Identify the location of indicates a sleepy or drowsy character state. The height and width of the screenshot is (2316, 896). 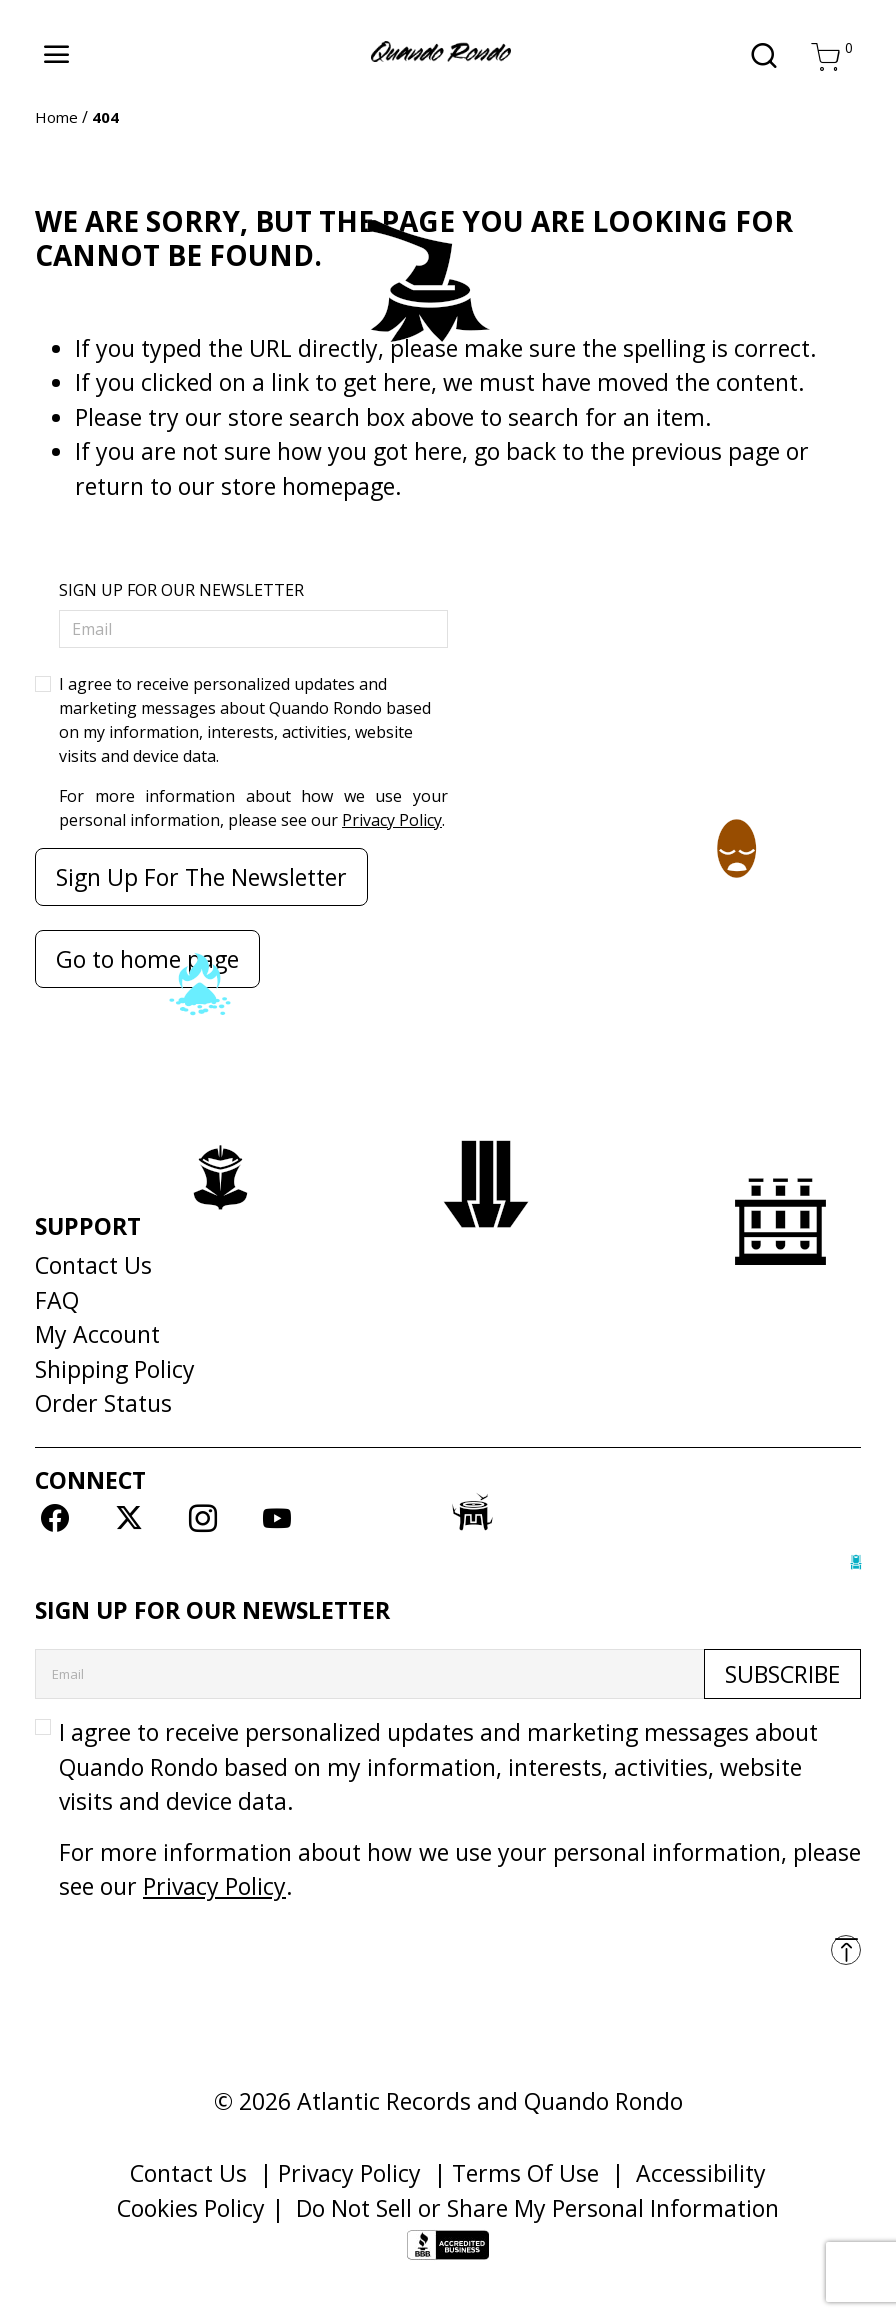
(737, 848).